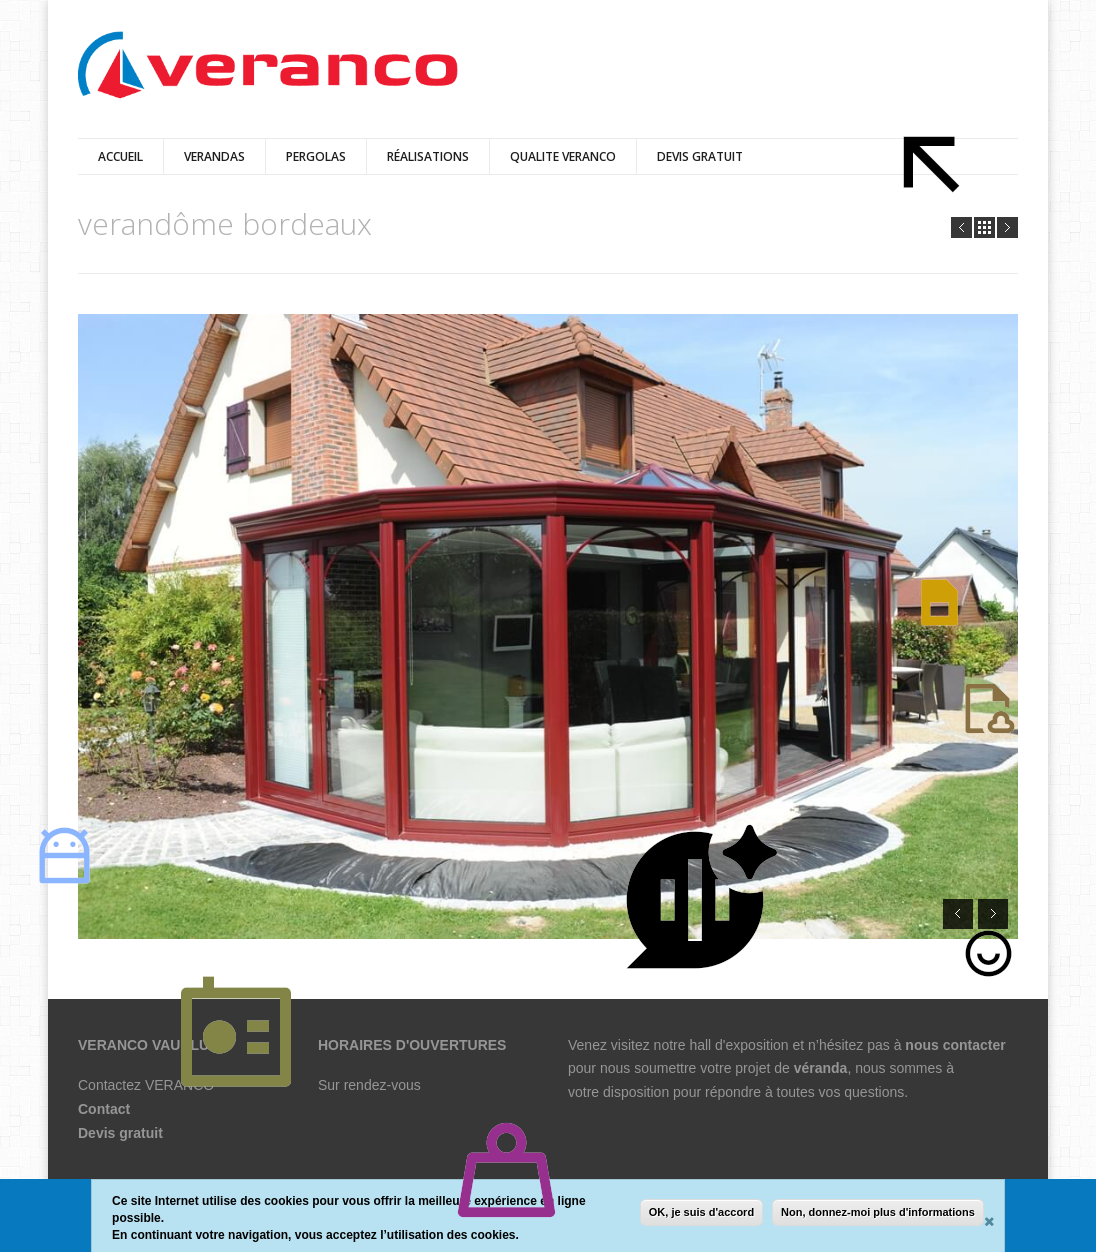 Image resolution: width=1096 pixels, height=1252 pixels. What do you see at coordinates (64, 855) in the screenshot?
I see `android operating system logo` at bounding box center [64, 855].